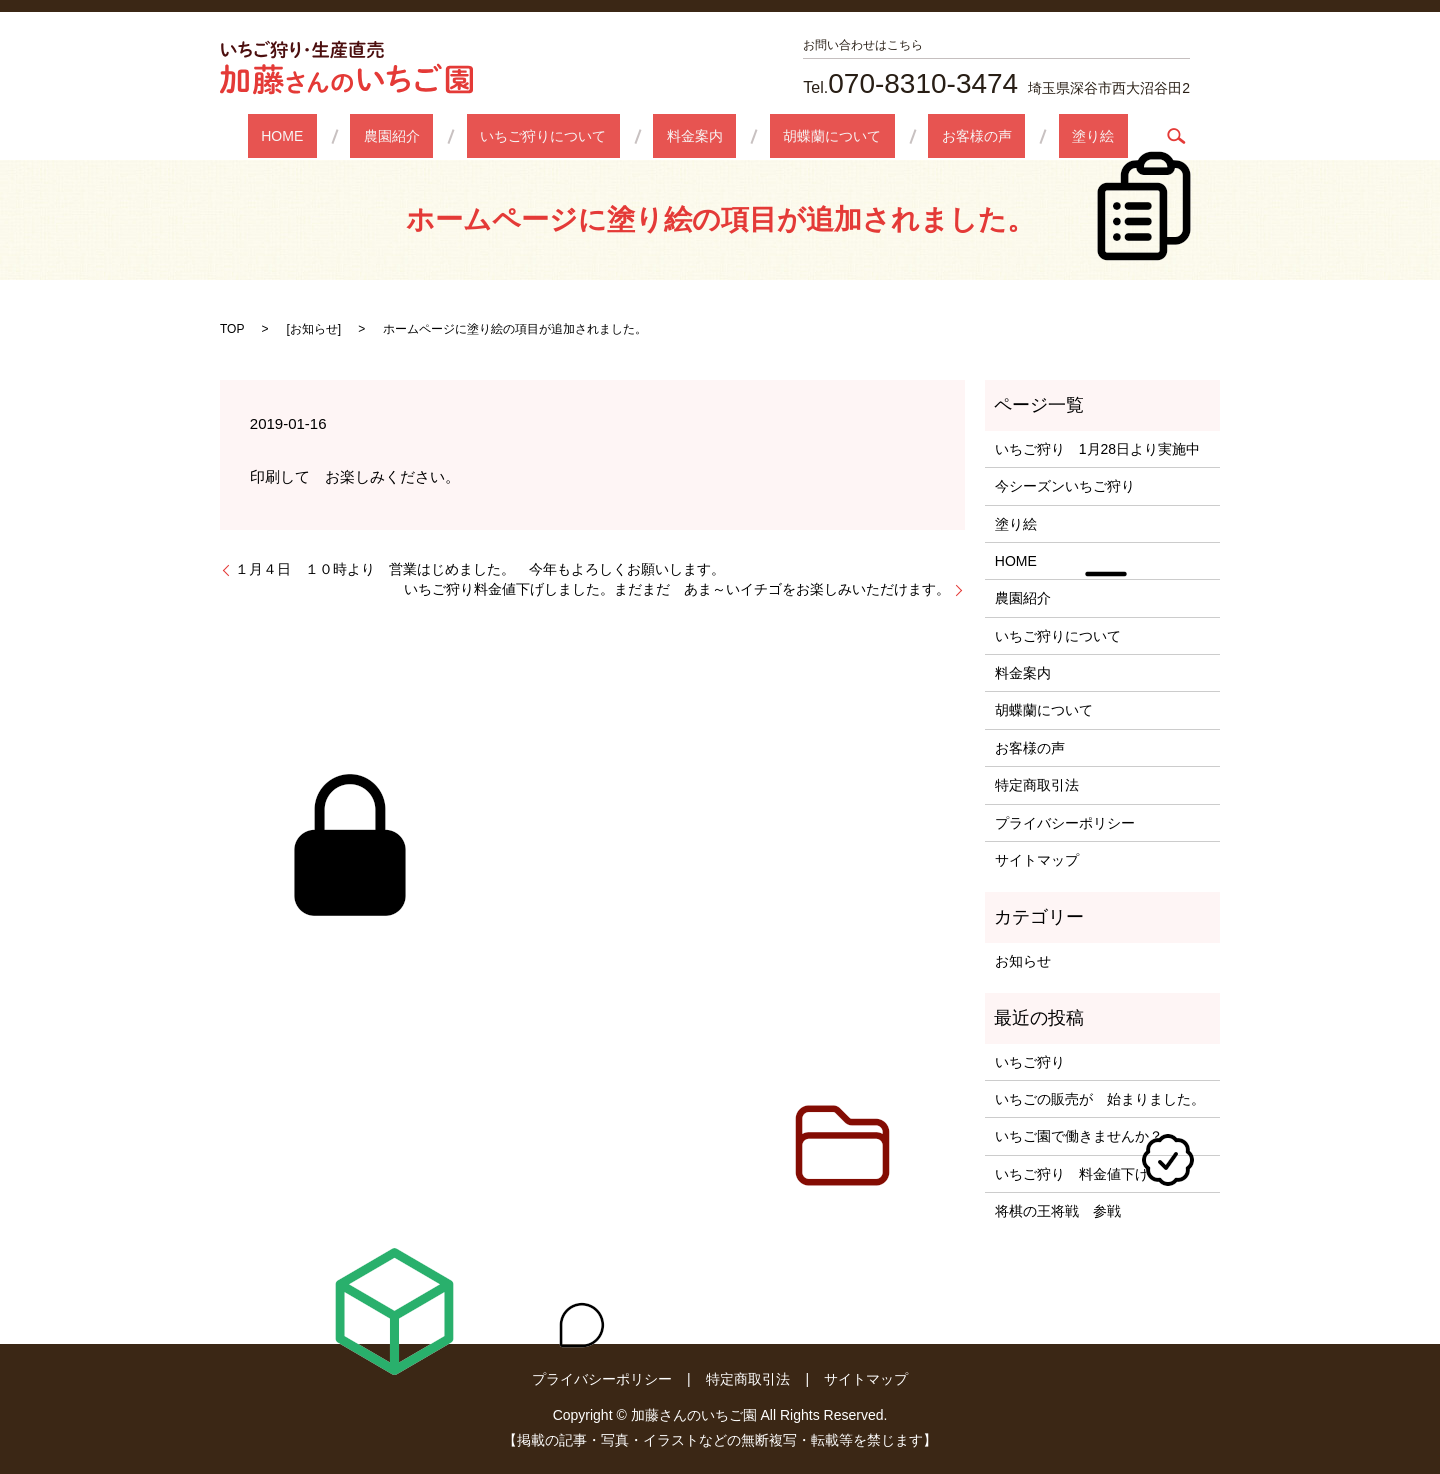 This screenshot has height=1474, width=1440. I want to click on decrease quantity or value, so click(1106, 574).